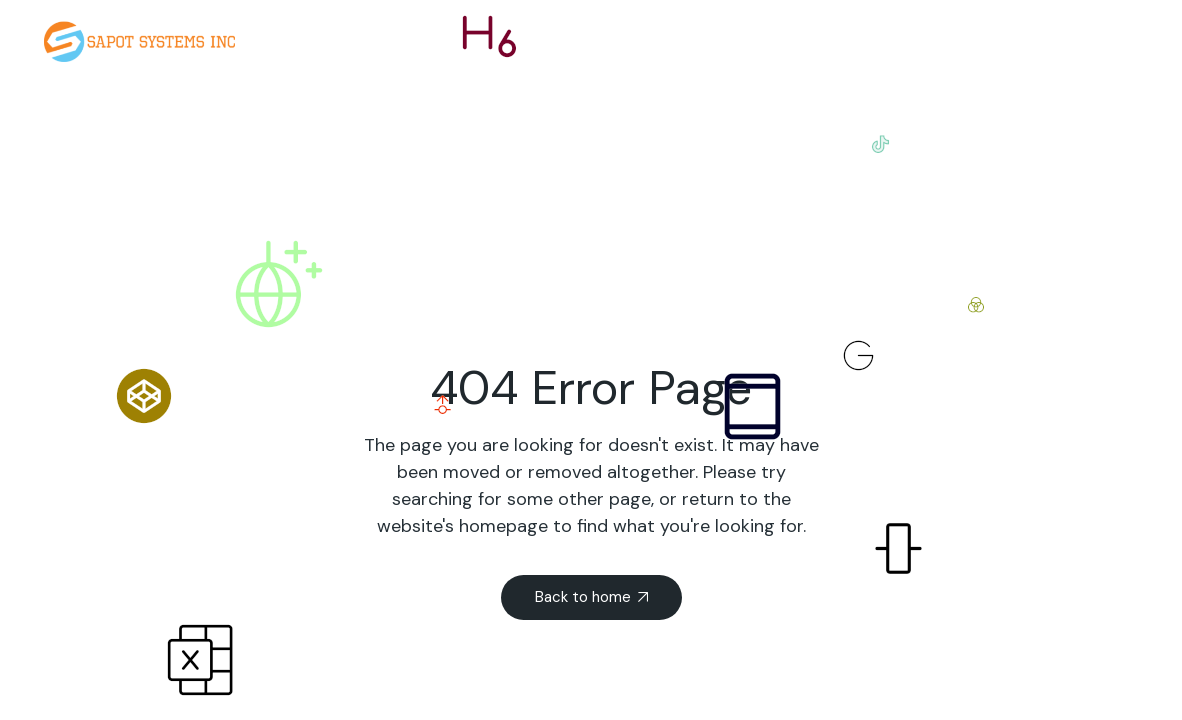 This screenshot has height=720, width=1182. I want to click on view overlapping data or shared elements, so click(976, 305).